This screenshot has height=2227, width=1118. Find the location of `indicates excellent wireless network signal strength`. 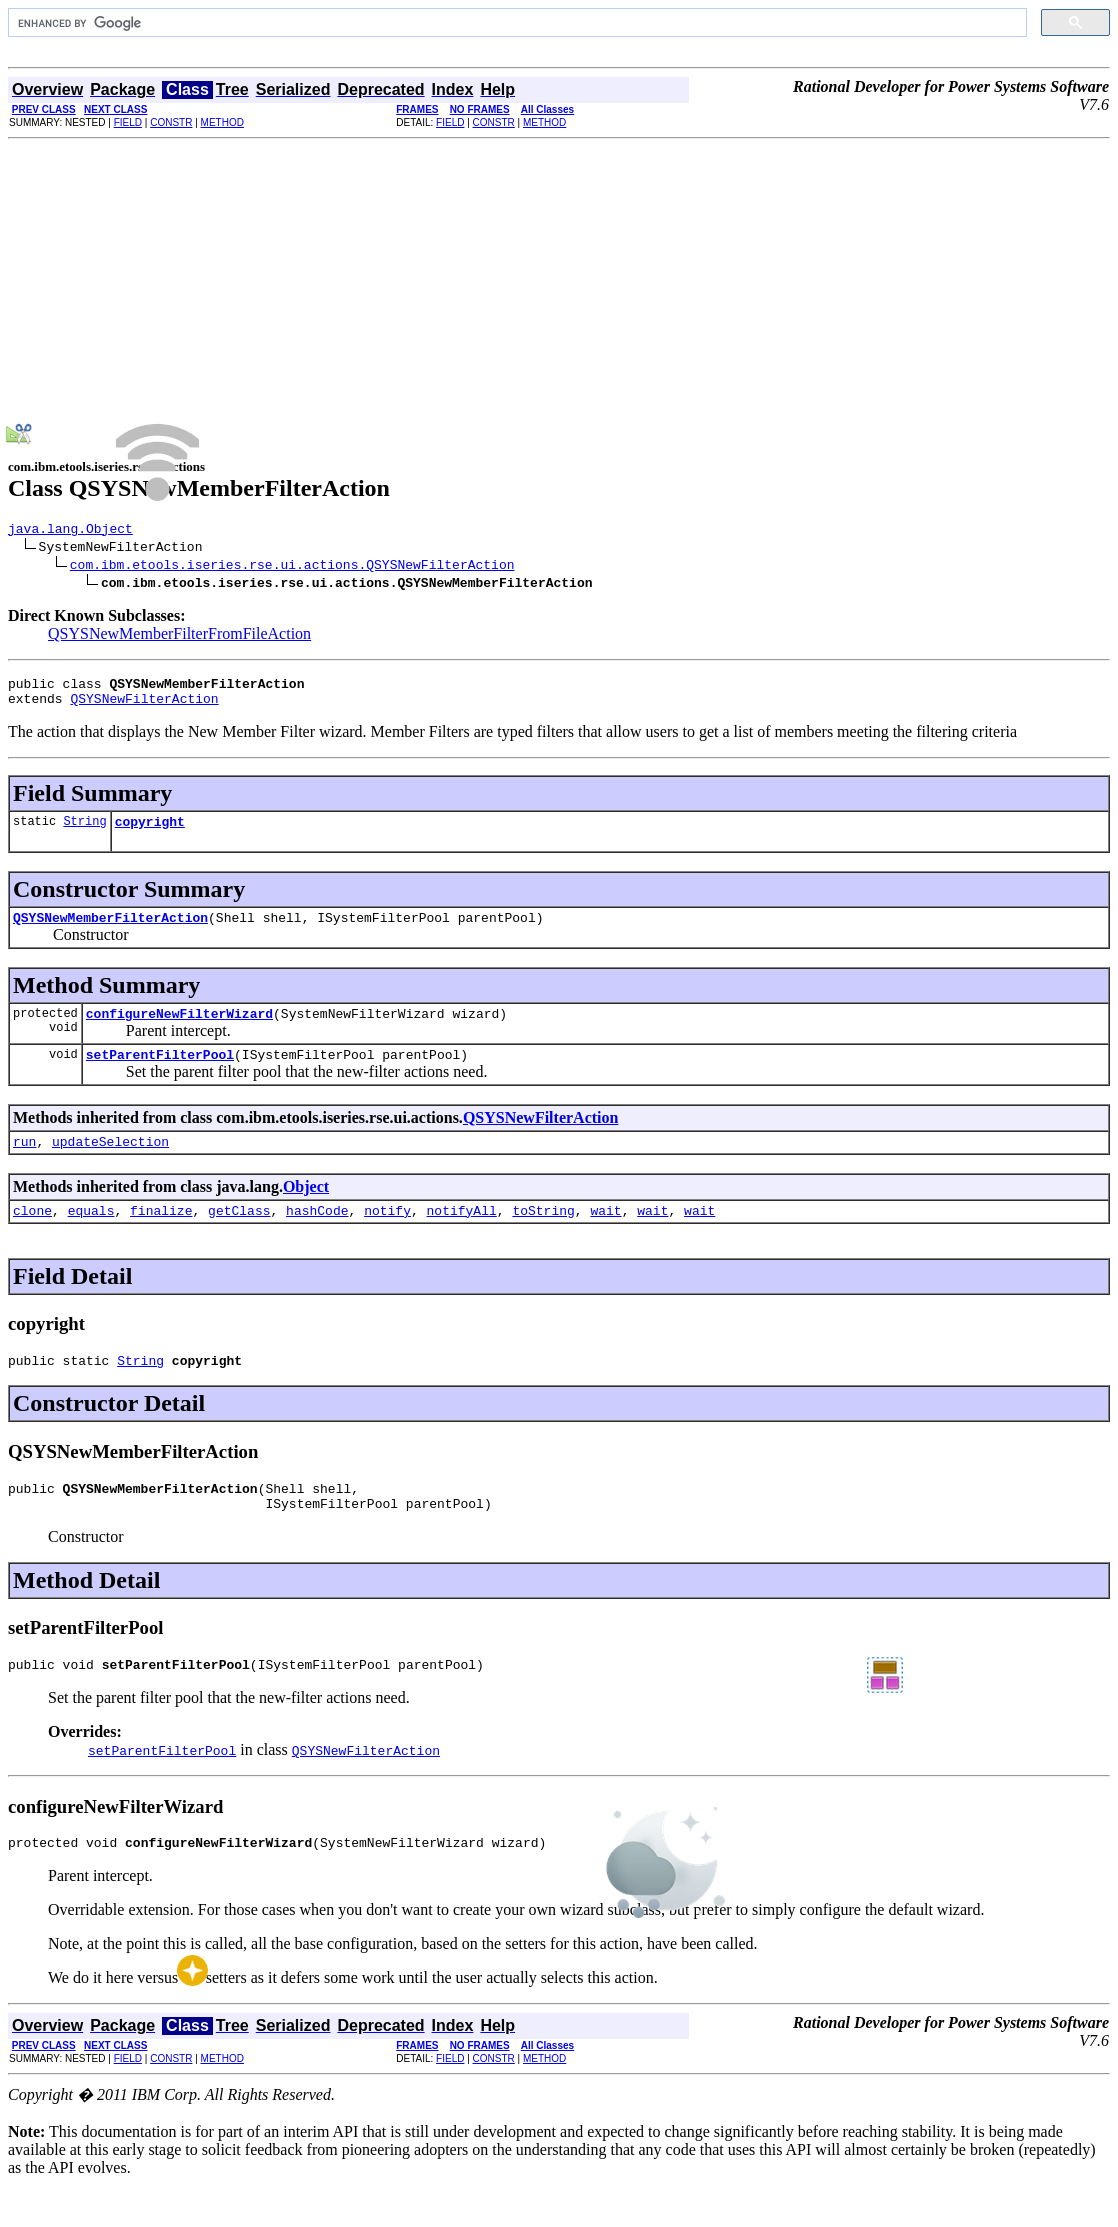

indicates excellent wireless network signal strength is located at coordinates (157, 459).